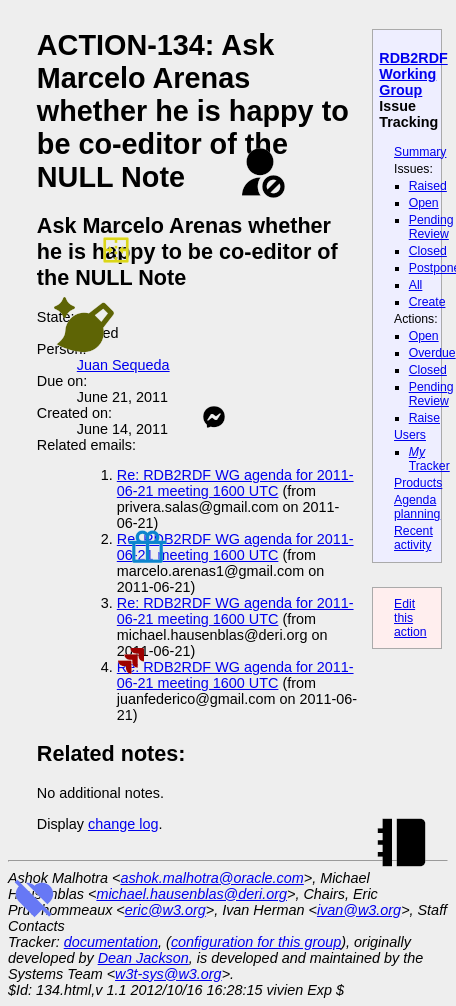 The width and height of the screenshot is (456, 1006). Describe the element at coordinates (116, 250) in the screenshot. I see `merge selected cells horizontally in a table` at that location.